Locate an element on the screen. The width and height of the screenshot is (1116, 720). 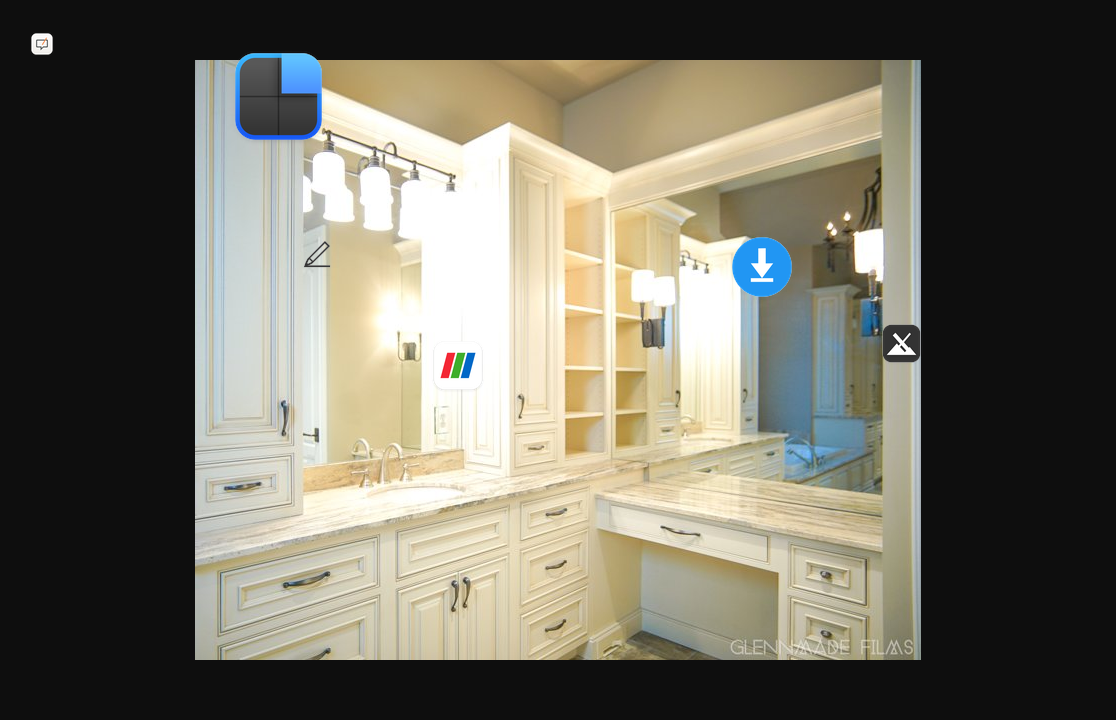
launch mx linux application is located at coordinates (901, 343).